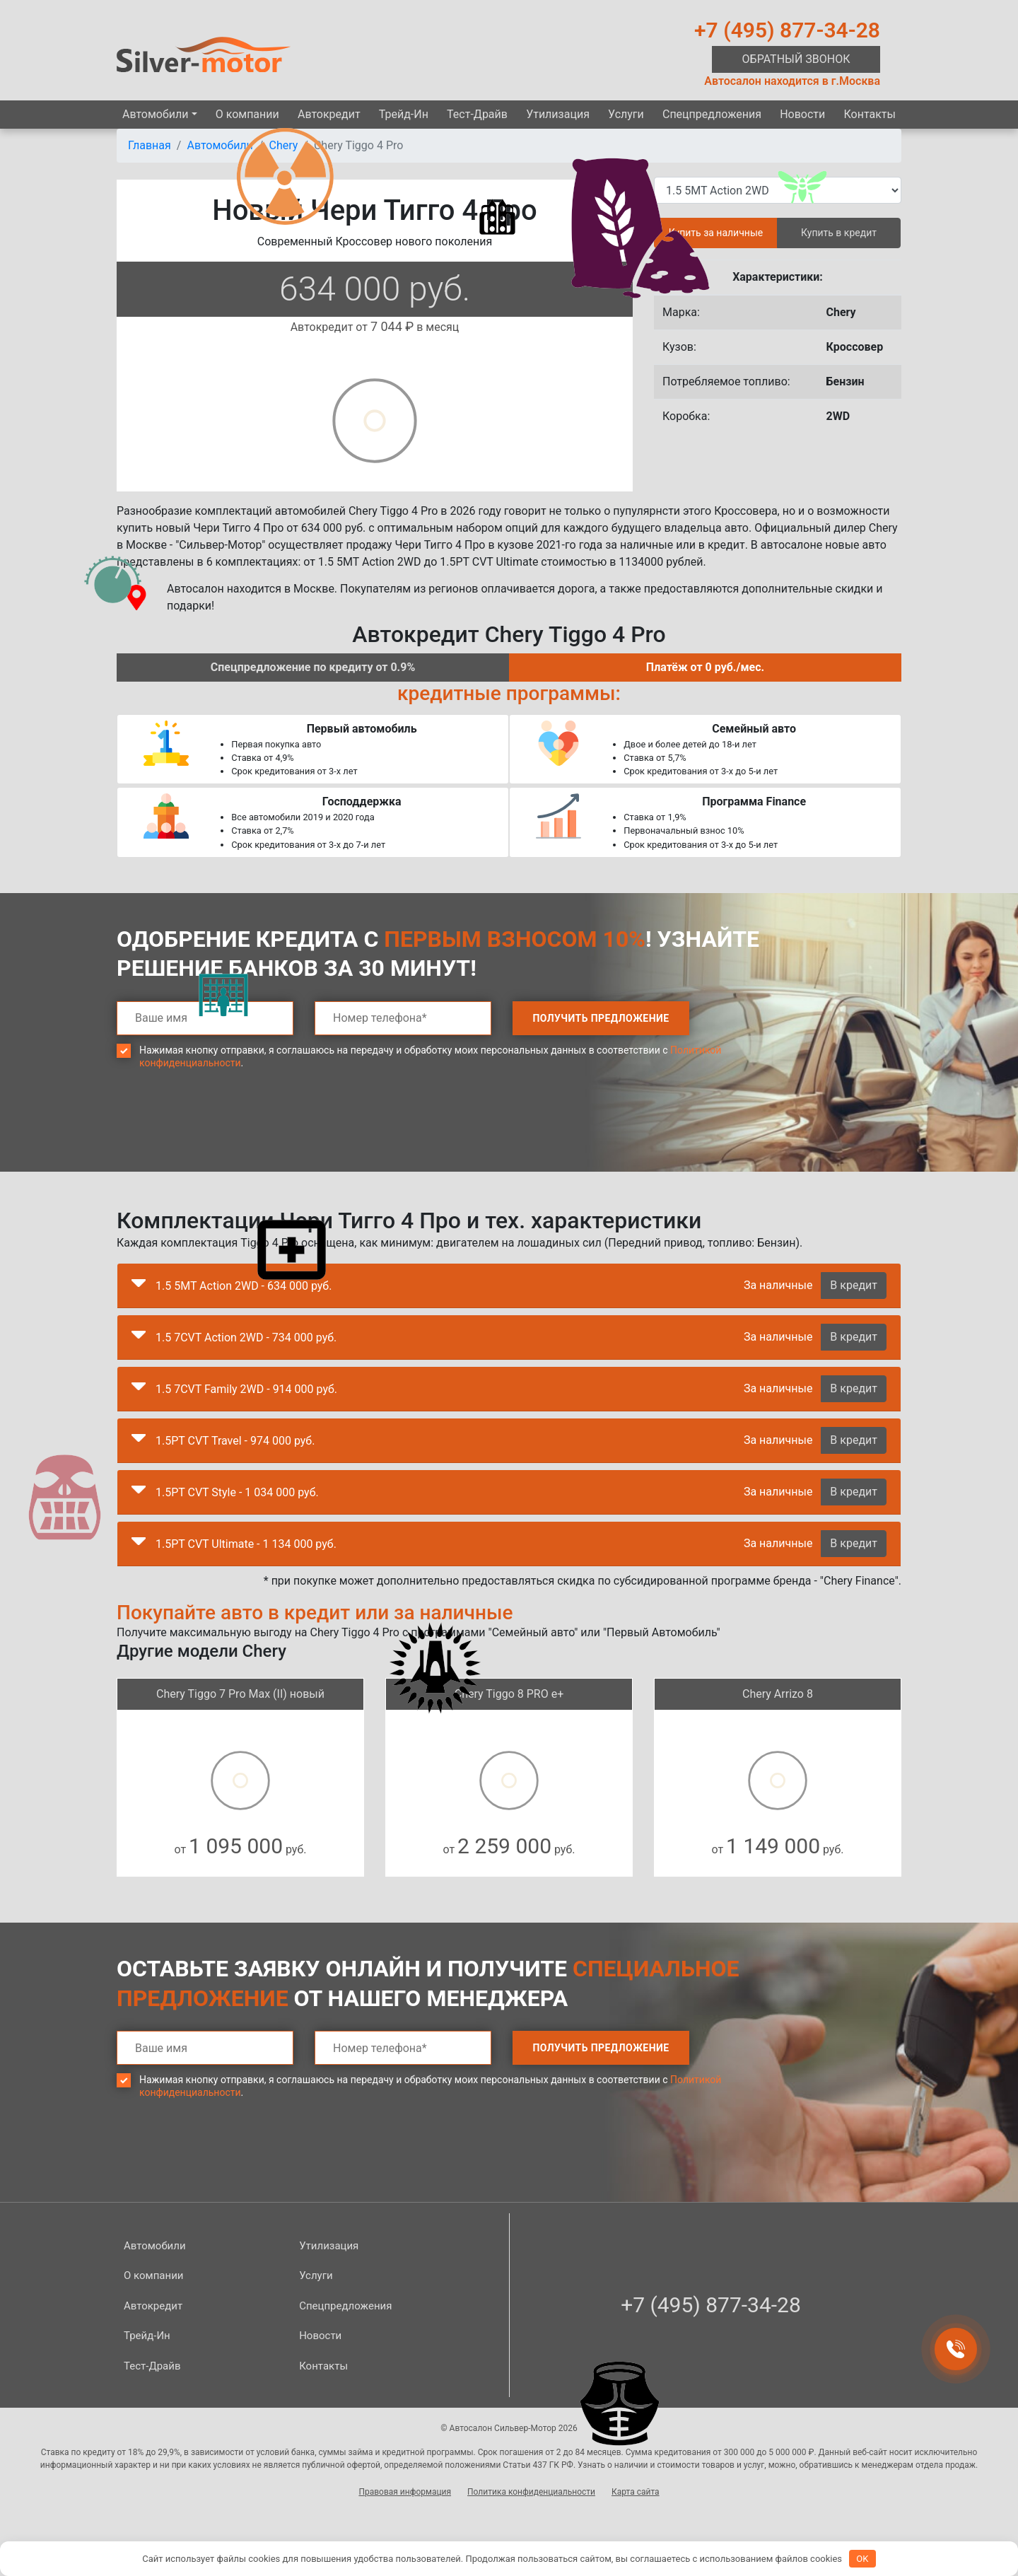 This screenshot has width=1018, height=2576. I want to click on indicates radioactive or hazardous material warning, so click(286, 177).